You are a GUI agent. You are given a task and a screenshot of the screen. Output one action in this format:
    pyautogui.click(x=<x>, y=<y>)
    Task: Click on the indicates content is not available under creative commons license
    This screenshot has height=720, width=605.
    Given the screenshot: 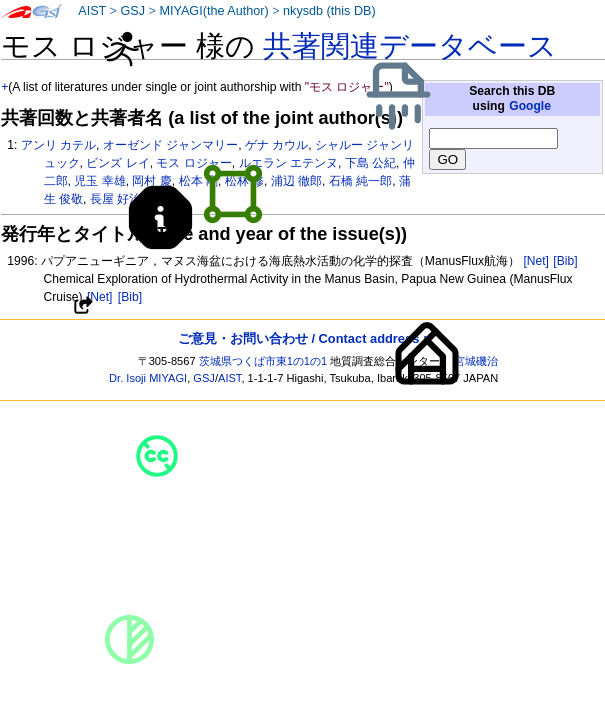 What is the action you would take?
    pyautogui.click(x=157, y=456)
    